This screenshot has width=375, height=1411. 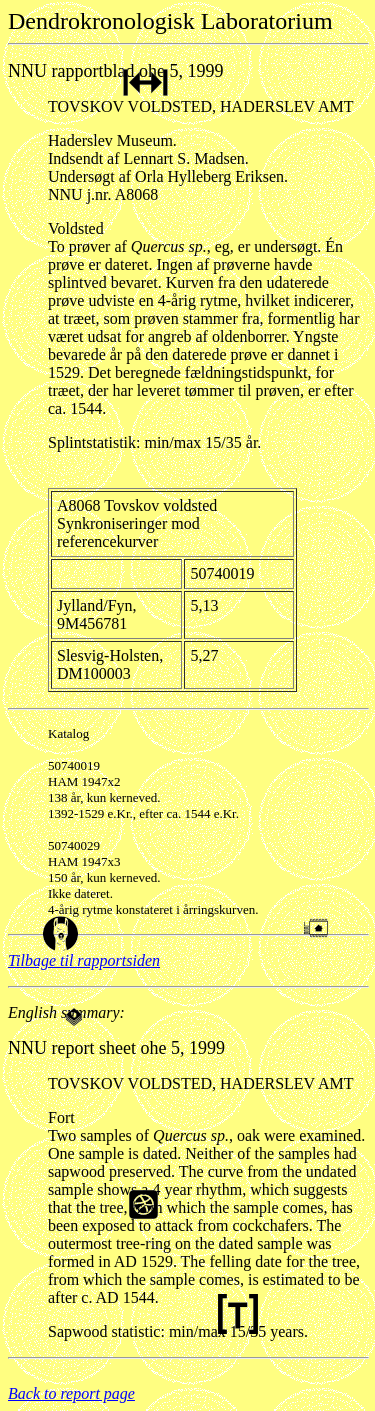 What do you see at coordinates (145, 82) in the screenshot?
I see `expand content to full width` at bounding box center [145, 82].